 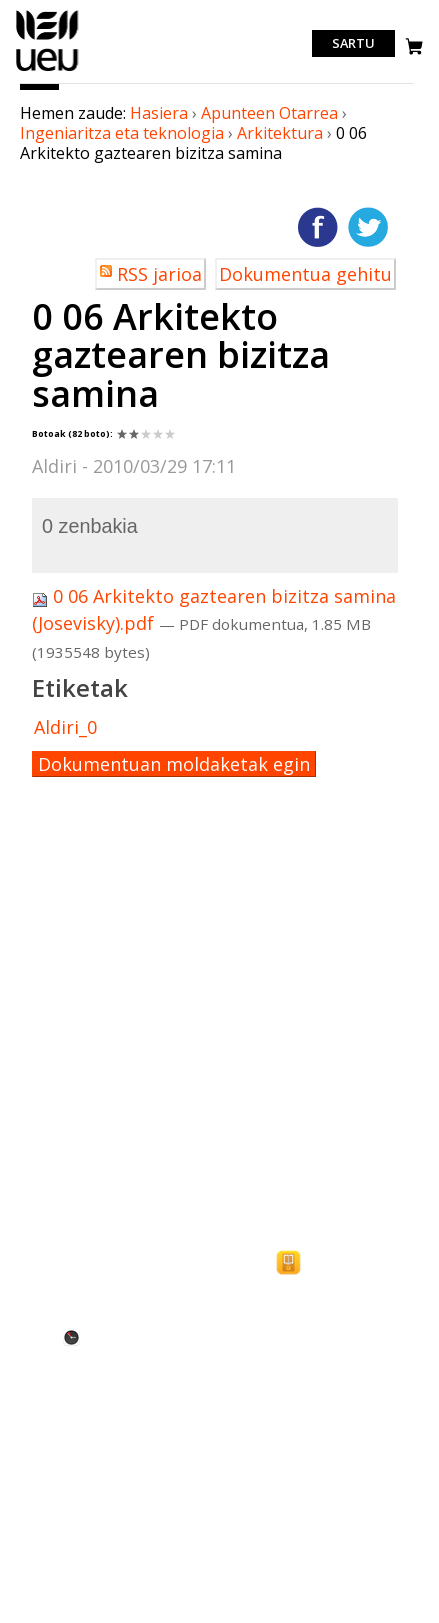 I want to click on open gnome evolution calendar alarm notifications, so click(x=71, y=1337).